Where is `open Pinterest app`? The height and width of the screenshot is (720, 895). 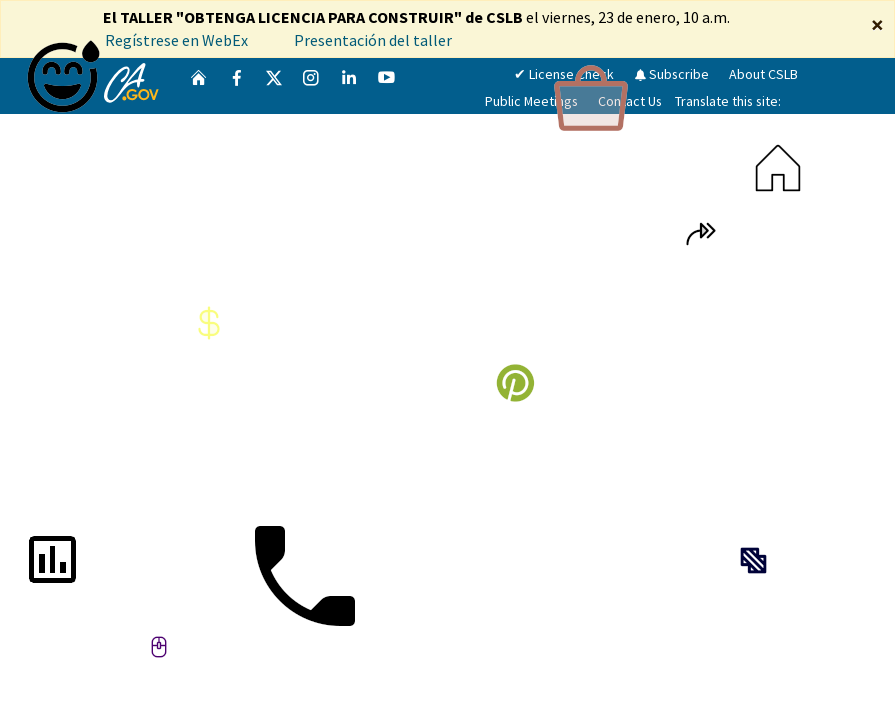
open Pinterest app is located at coordinates (514, 383).